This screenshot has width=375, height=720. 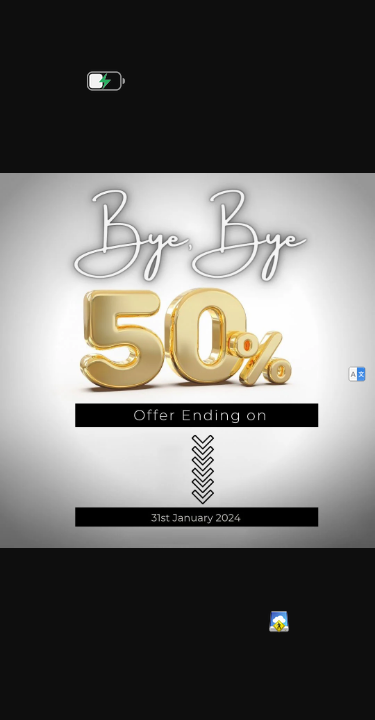 What do you see at coordinates (106, 81) in the screenshot?
I see `battery at 40% and currently charging` at bounding box center [106, 81].